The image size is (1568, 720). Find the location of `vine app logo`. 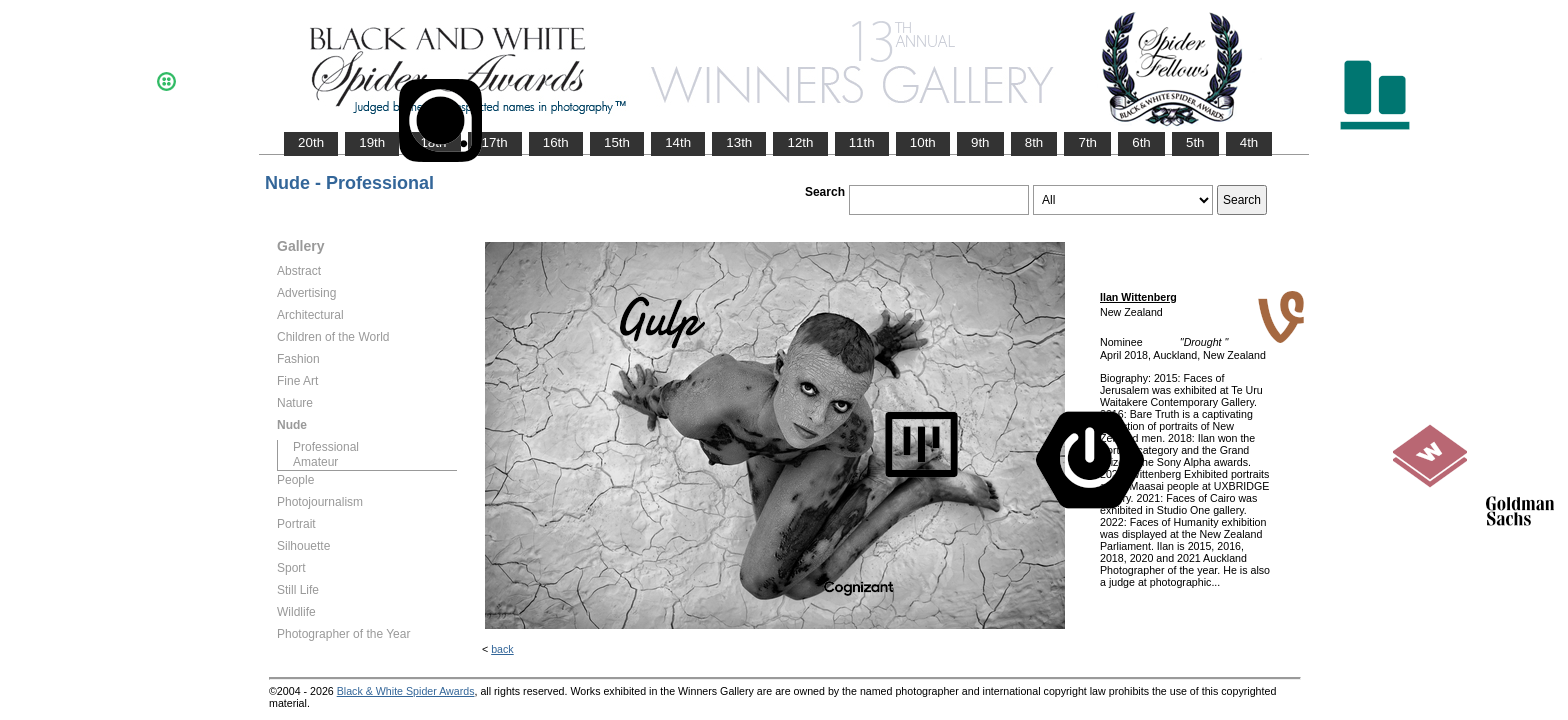

vine app logo is located at coordinates (1281, 317).